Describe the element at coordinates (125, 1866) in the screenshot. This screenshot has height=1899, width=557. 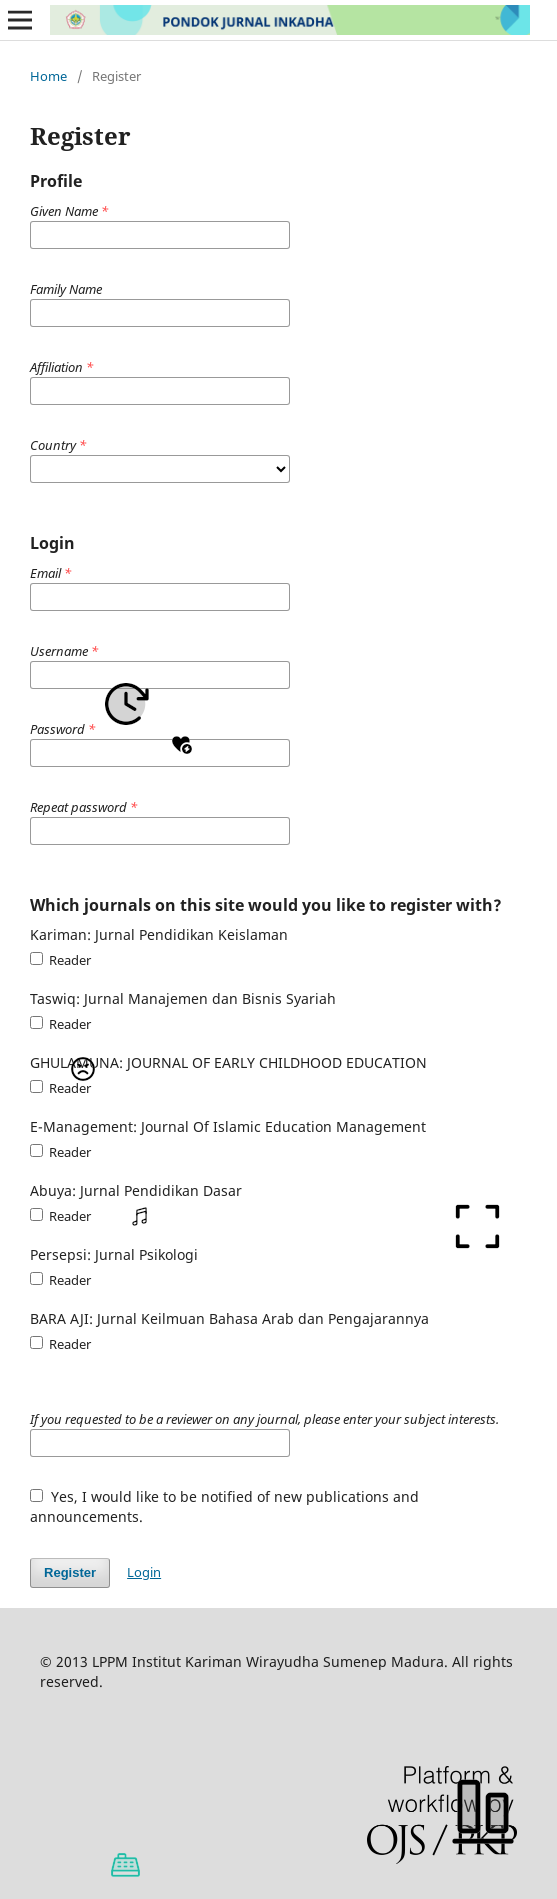
I see `access point of sale or checkout` at that location.